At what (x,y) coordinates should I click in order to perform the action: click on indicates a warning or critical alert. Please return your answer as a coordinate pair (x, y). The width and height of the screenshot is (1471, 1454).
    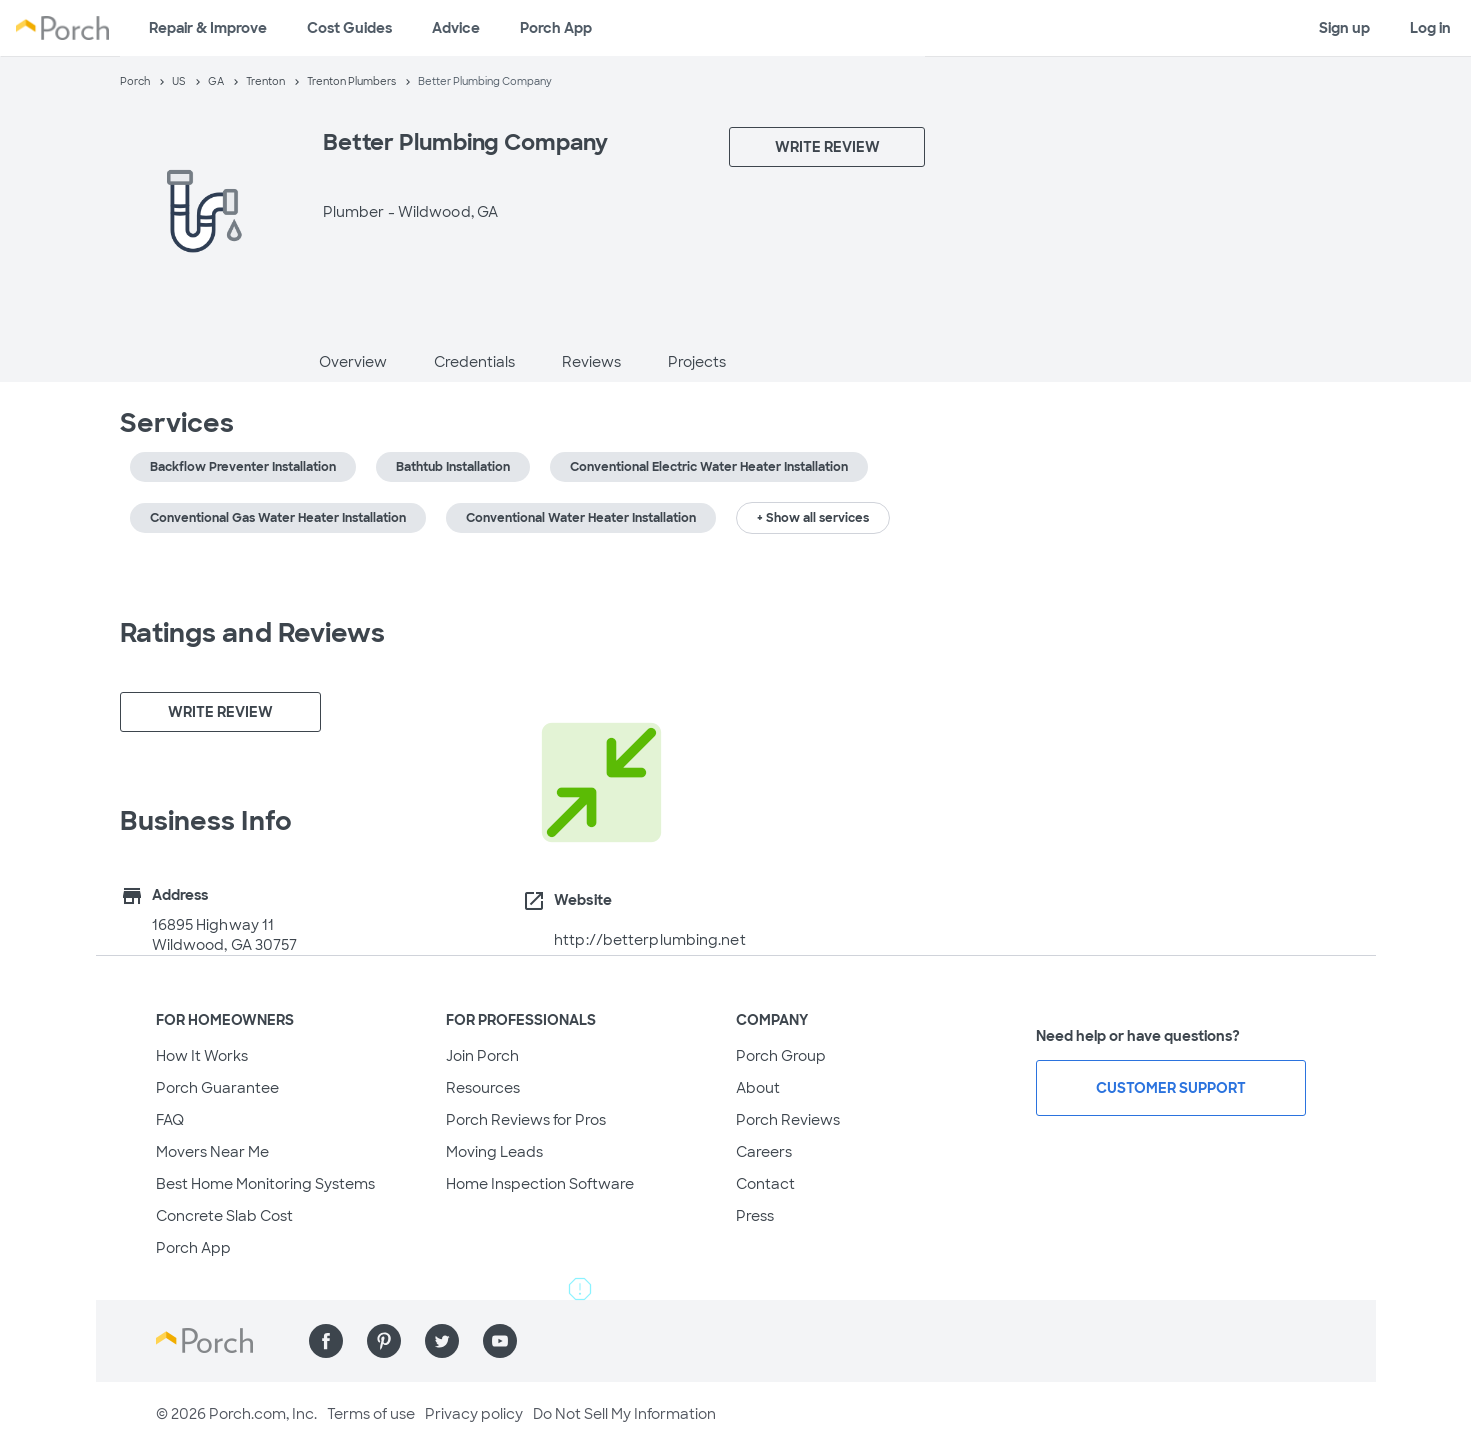
    Looking at the image, I should click on (580, 1289).